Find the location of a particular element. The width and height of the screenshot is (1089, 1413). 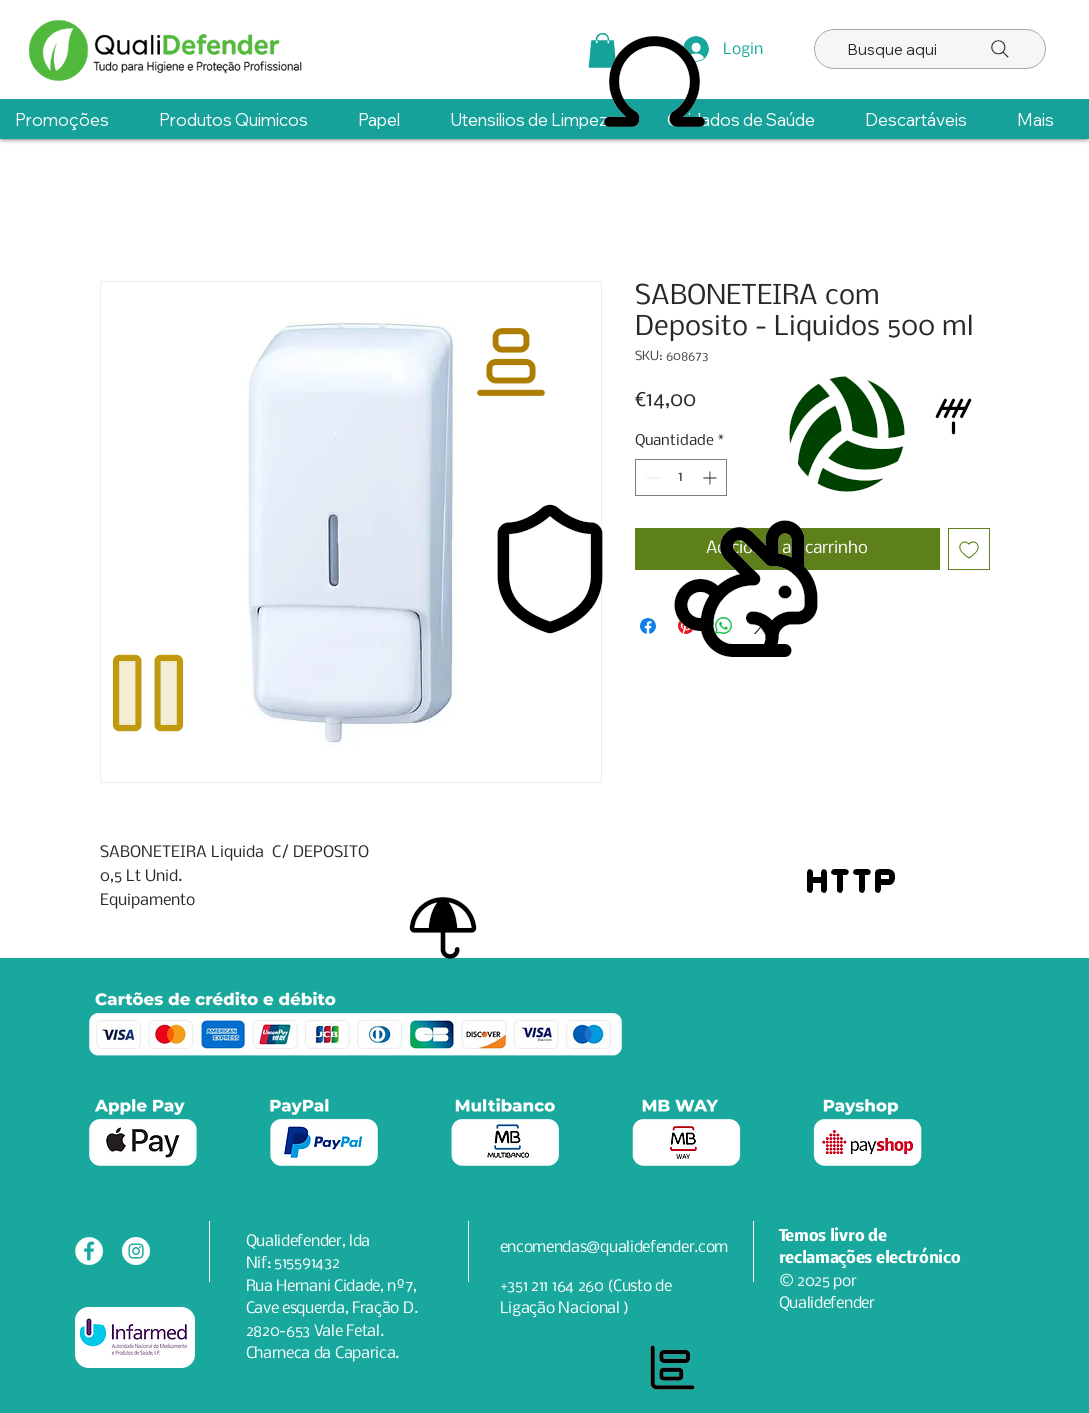

view weather protection or rain forecast is located at coordinates (443, 928).